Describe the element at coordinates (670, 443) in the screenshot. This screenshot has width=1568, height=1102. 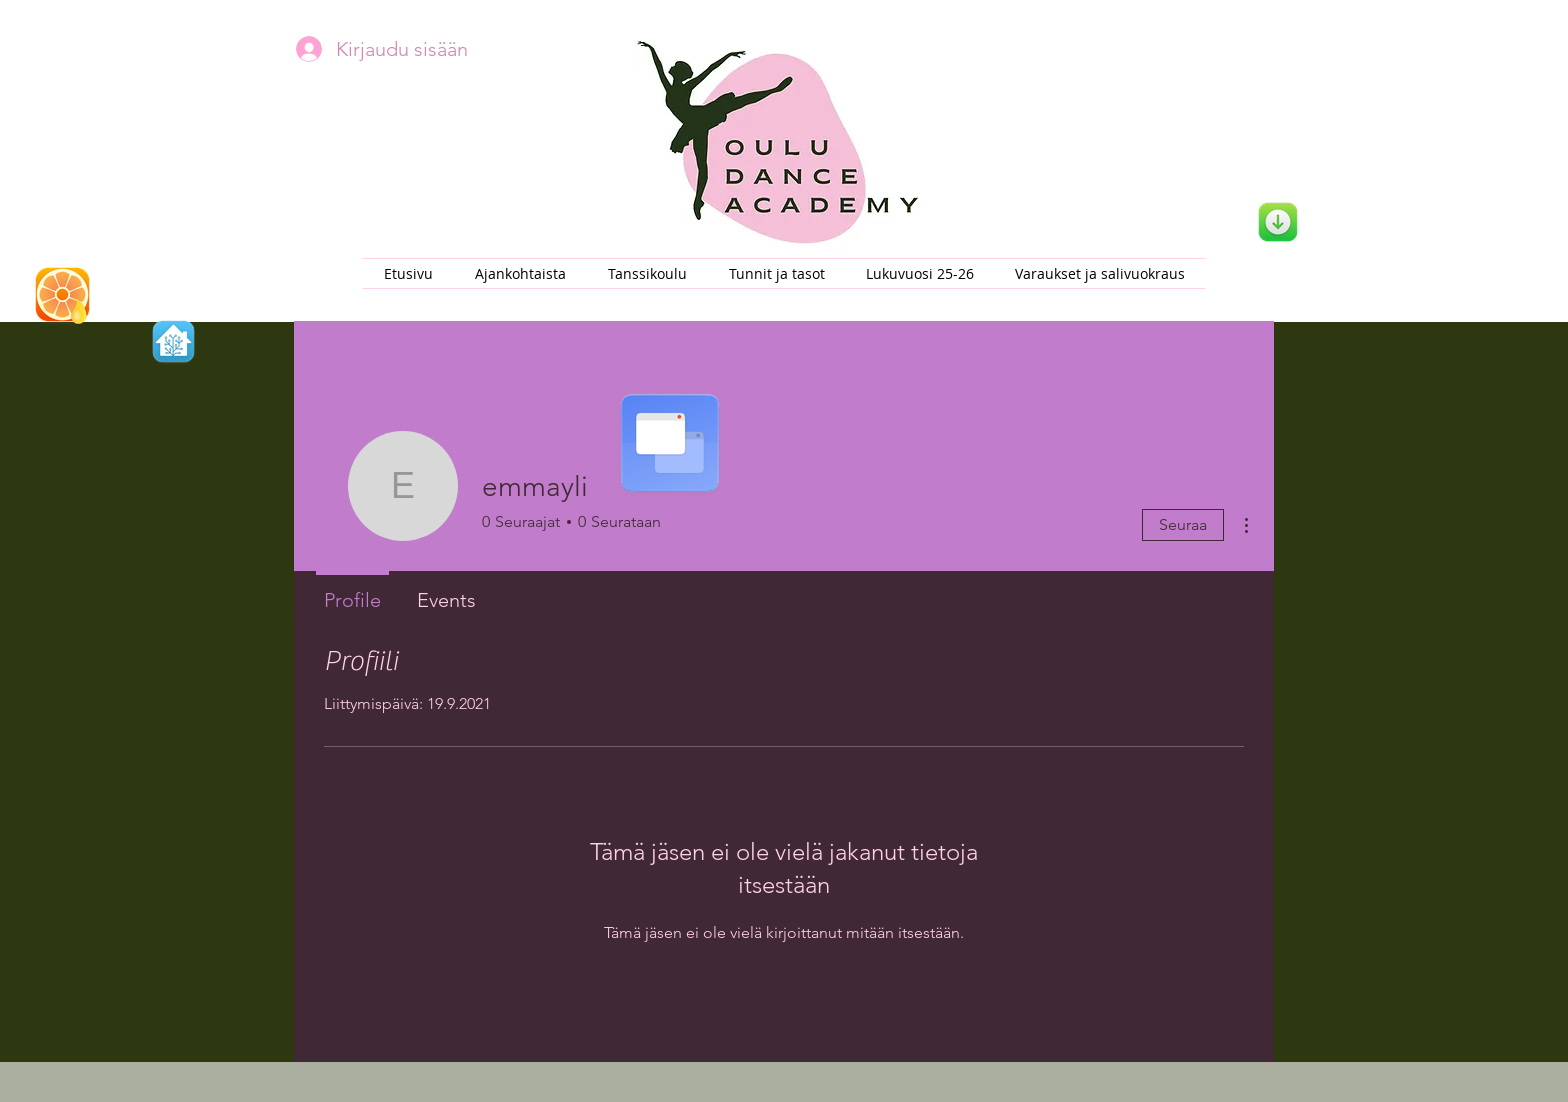
I see `manage startup applications and session settings` at that location.